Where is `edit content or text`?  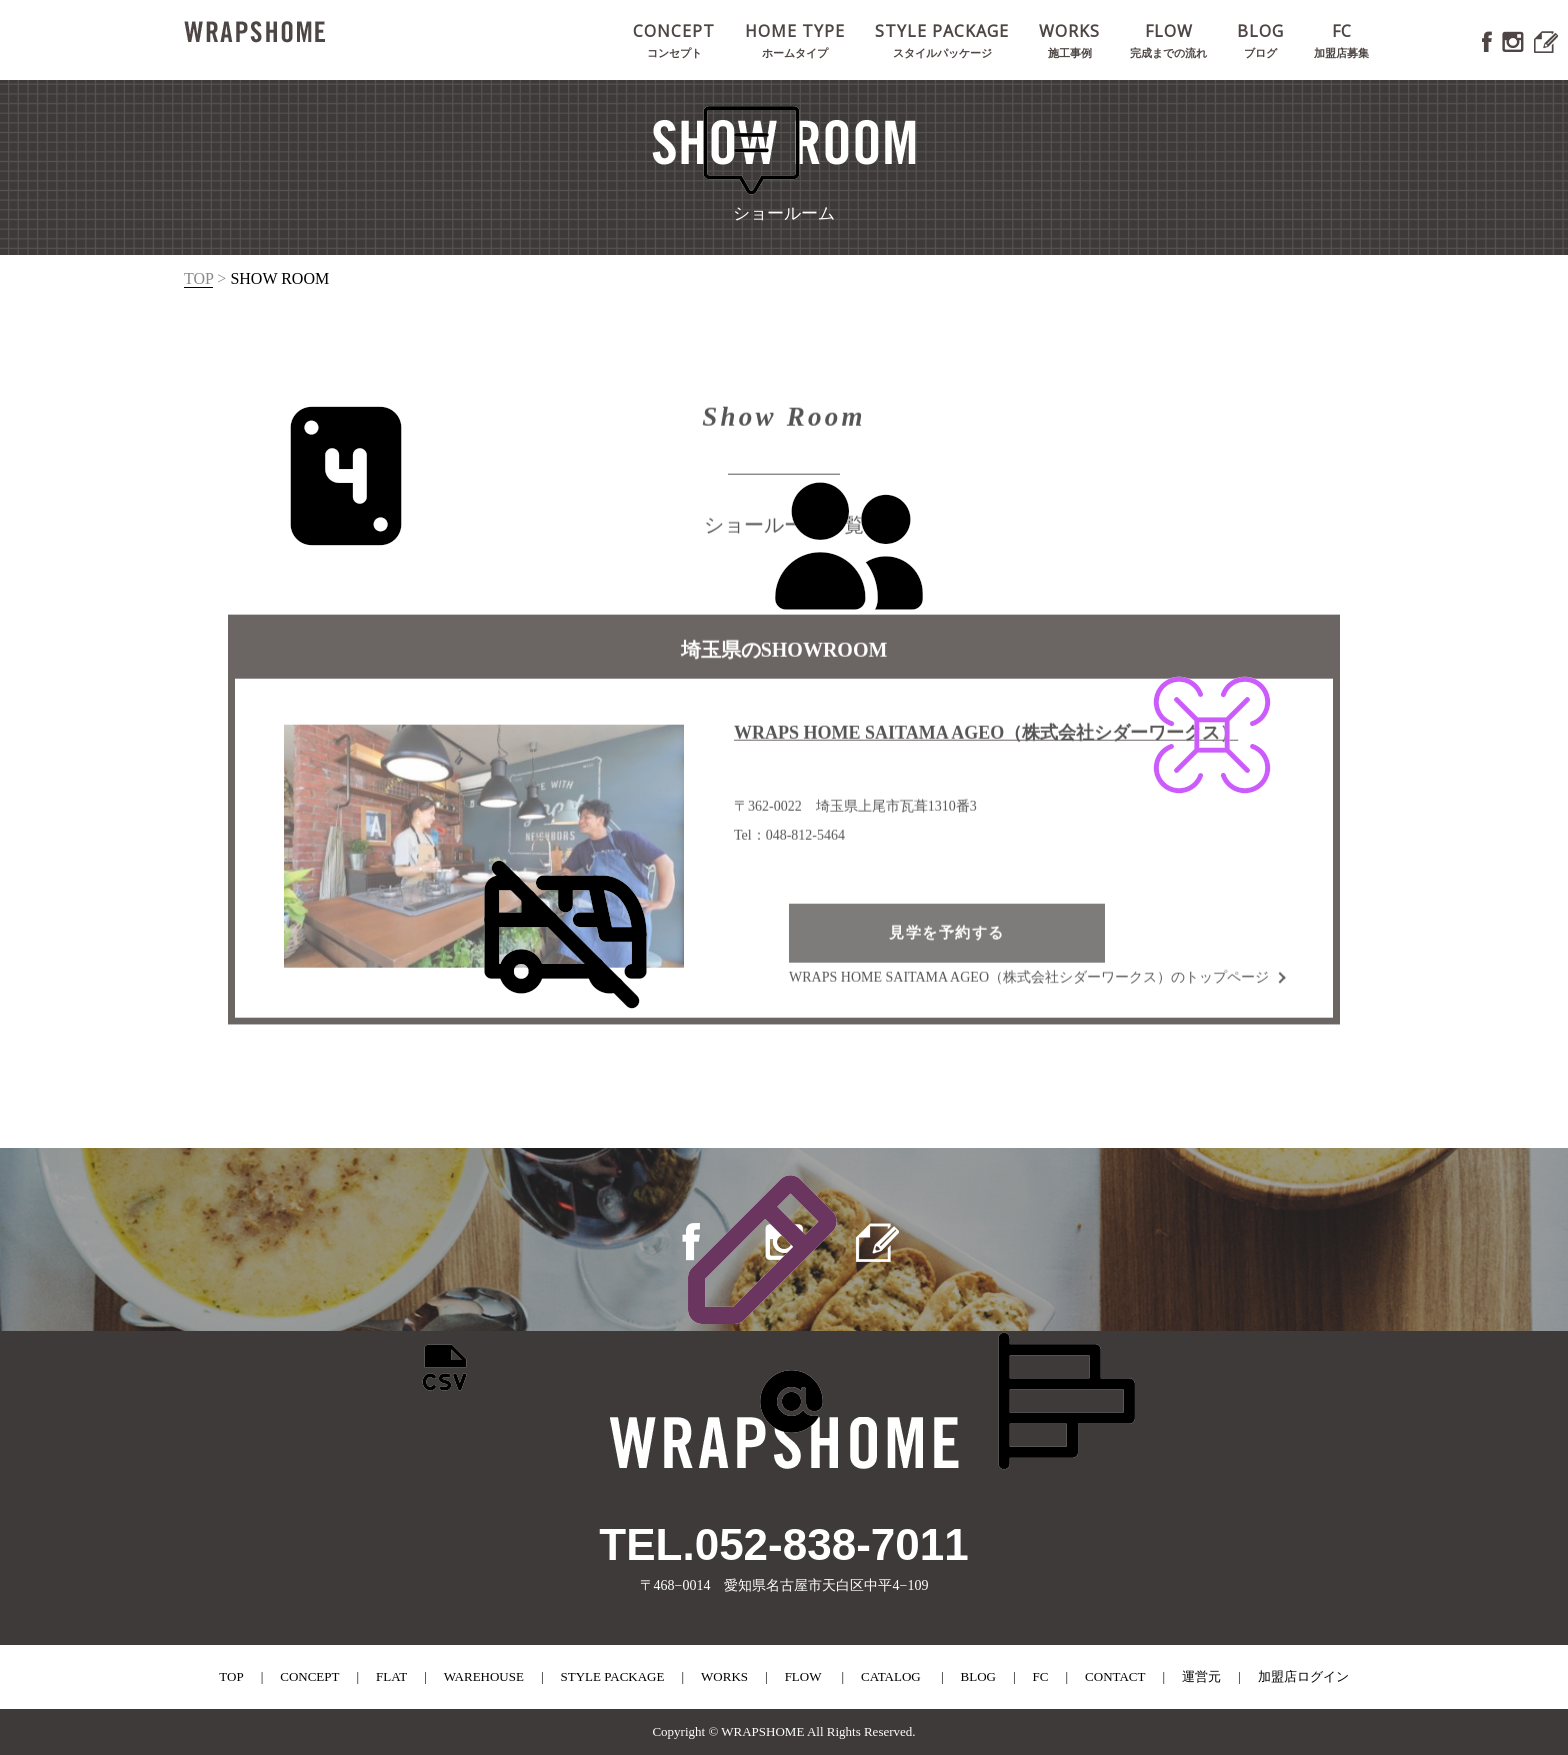
edit content or text is located at coordinates (759, 1252).